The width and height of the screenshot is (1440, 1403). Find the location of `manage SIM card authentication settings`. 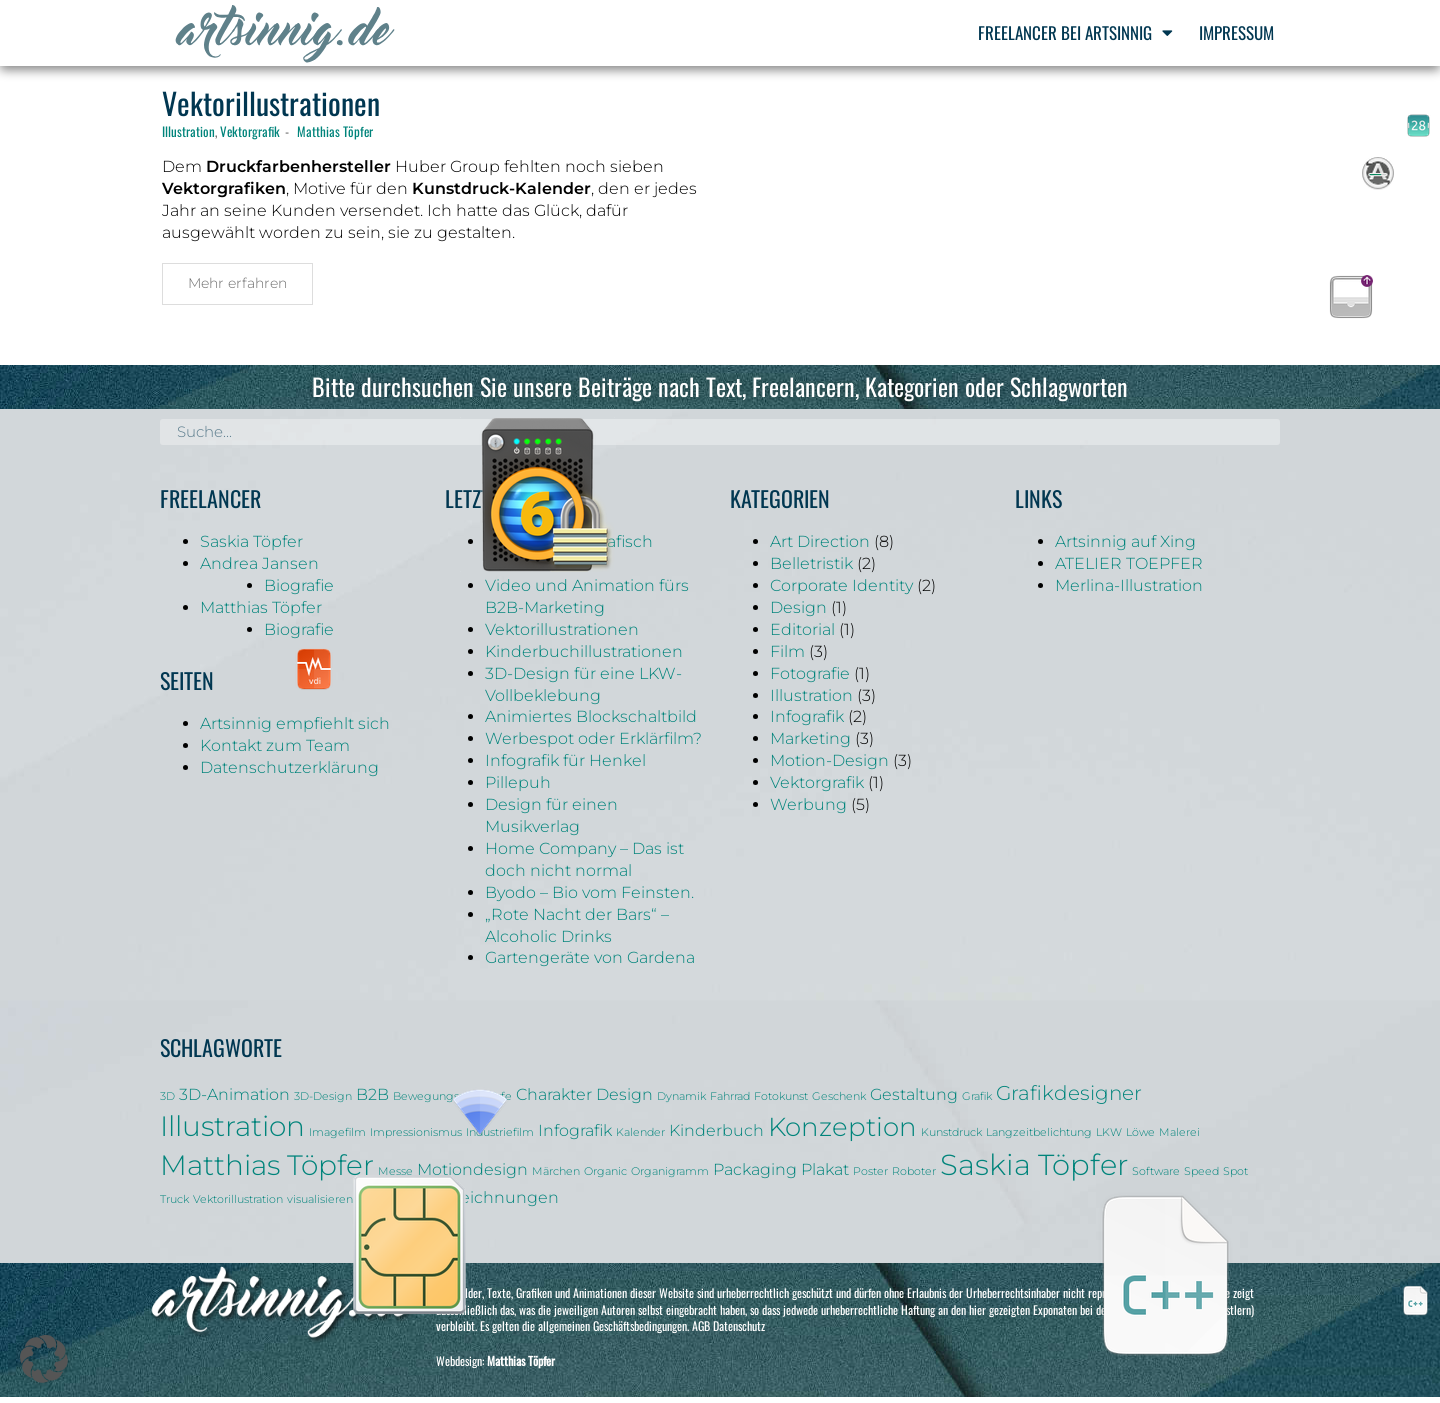

manage SIM card authentication settings is located at coordinates (409, 1244).